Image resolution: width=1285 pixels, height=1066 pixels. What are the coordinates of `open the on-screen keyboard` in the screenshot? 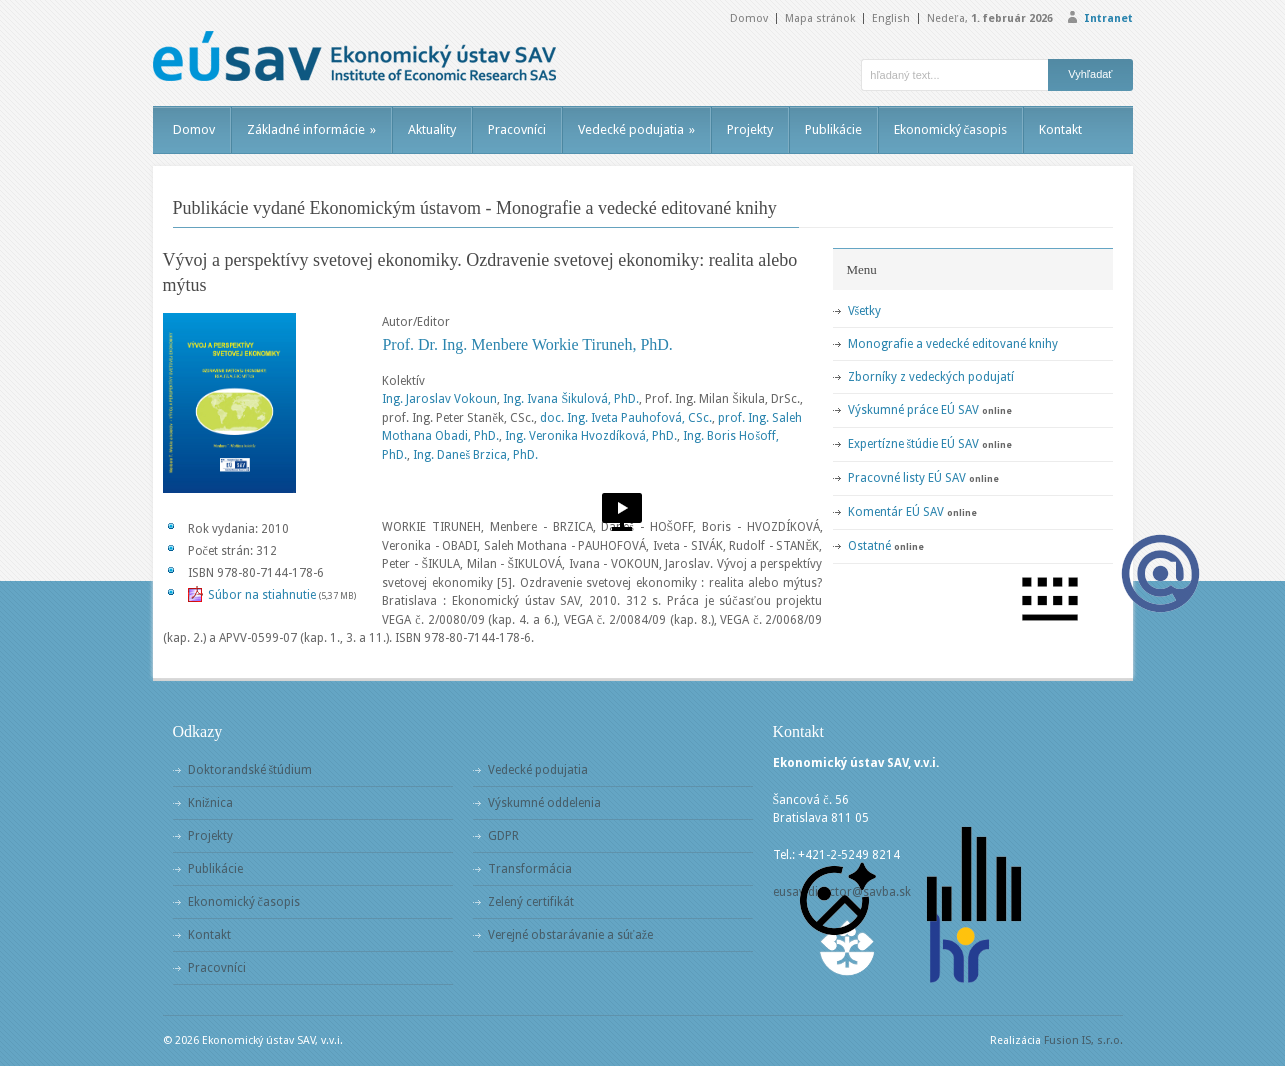 It's located at (1050, 599).